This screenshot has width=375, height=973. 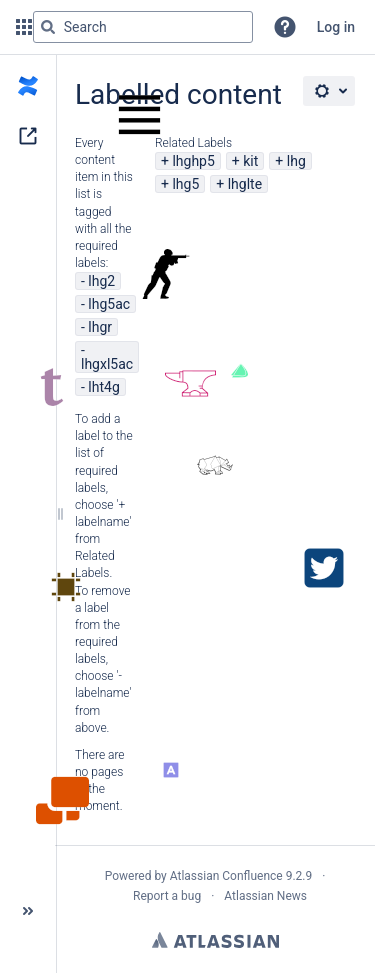 What do you see at coordinates (166, 274) in the screenshot?
I see `launch counter-strike game` at bounding box center [166, 274].